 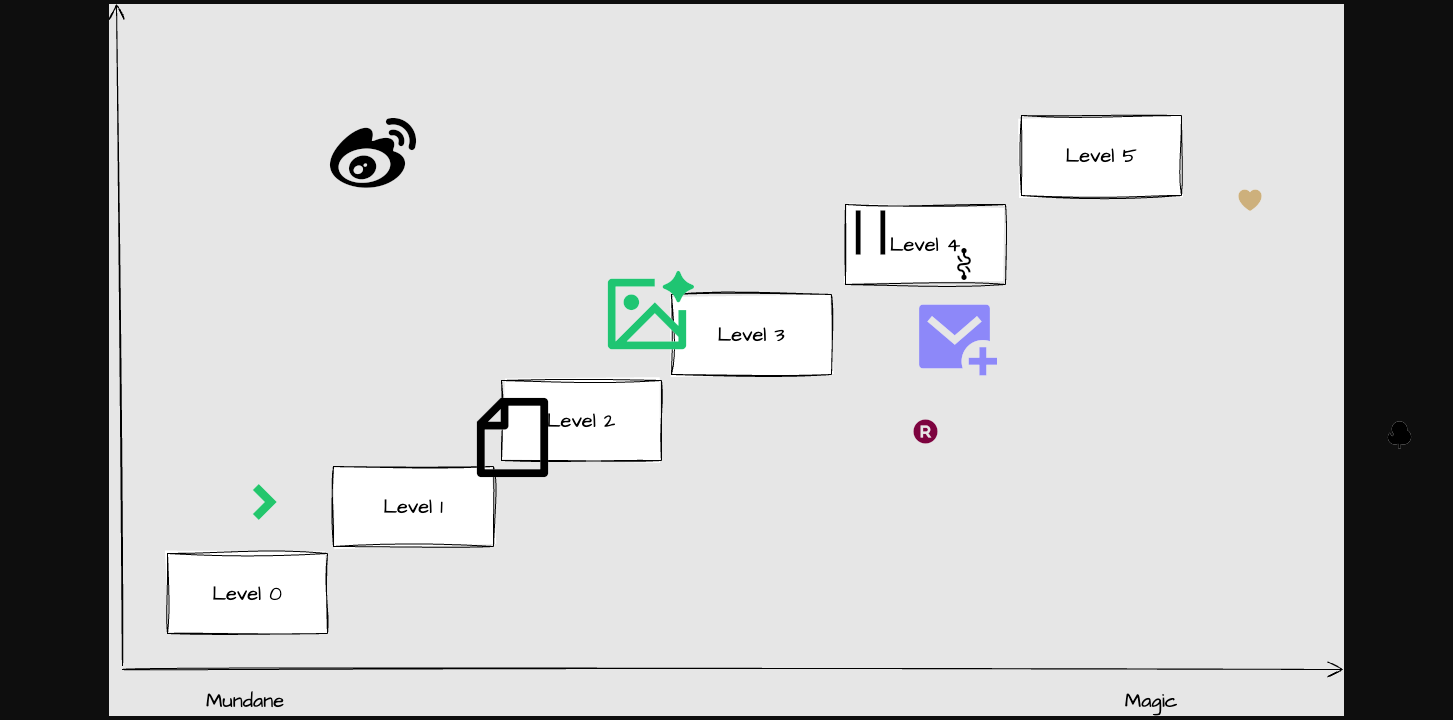 What do you see at coordinates (1250, 200) in the screenshot?
I see `add to favorites` at bounding box center [1250, 200].